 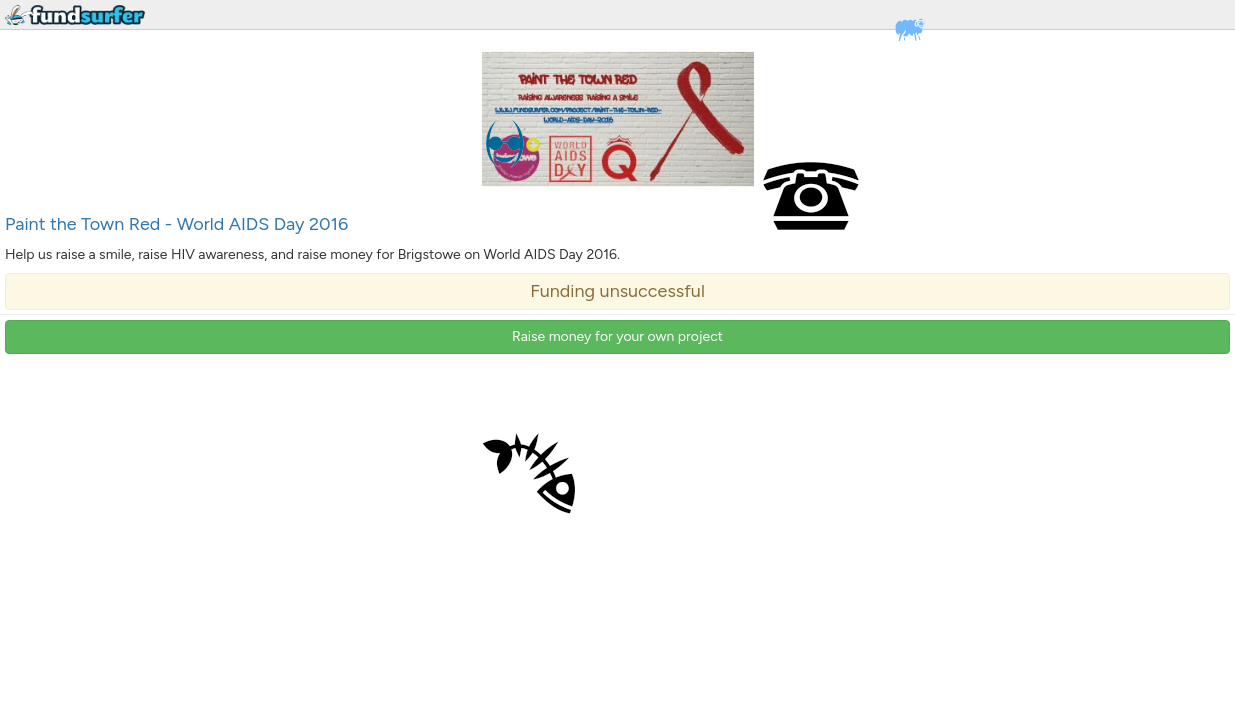 What do you see at coordinates (811, 196) in the screenshot?
I see `contact customer support via phone` at bounding box center [811, 196].